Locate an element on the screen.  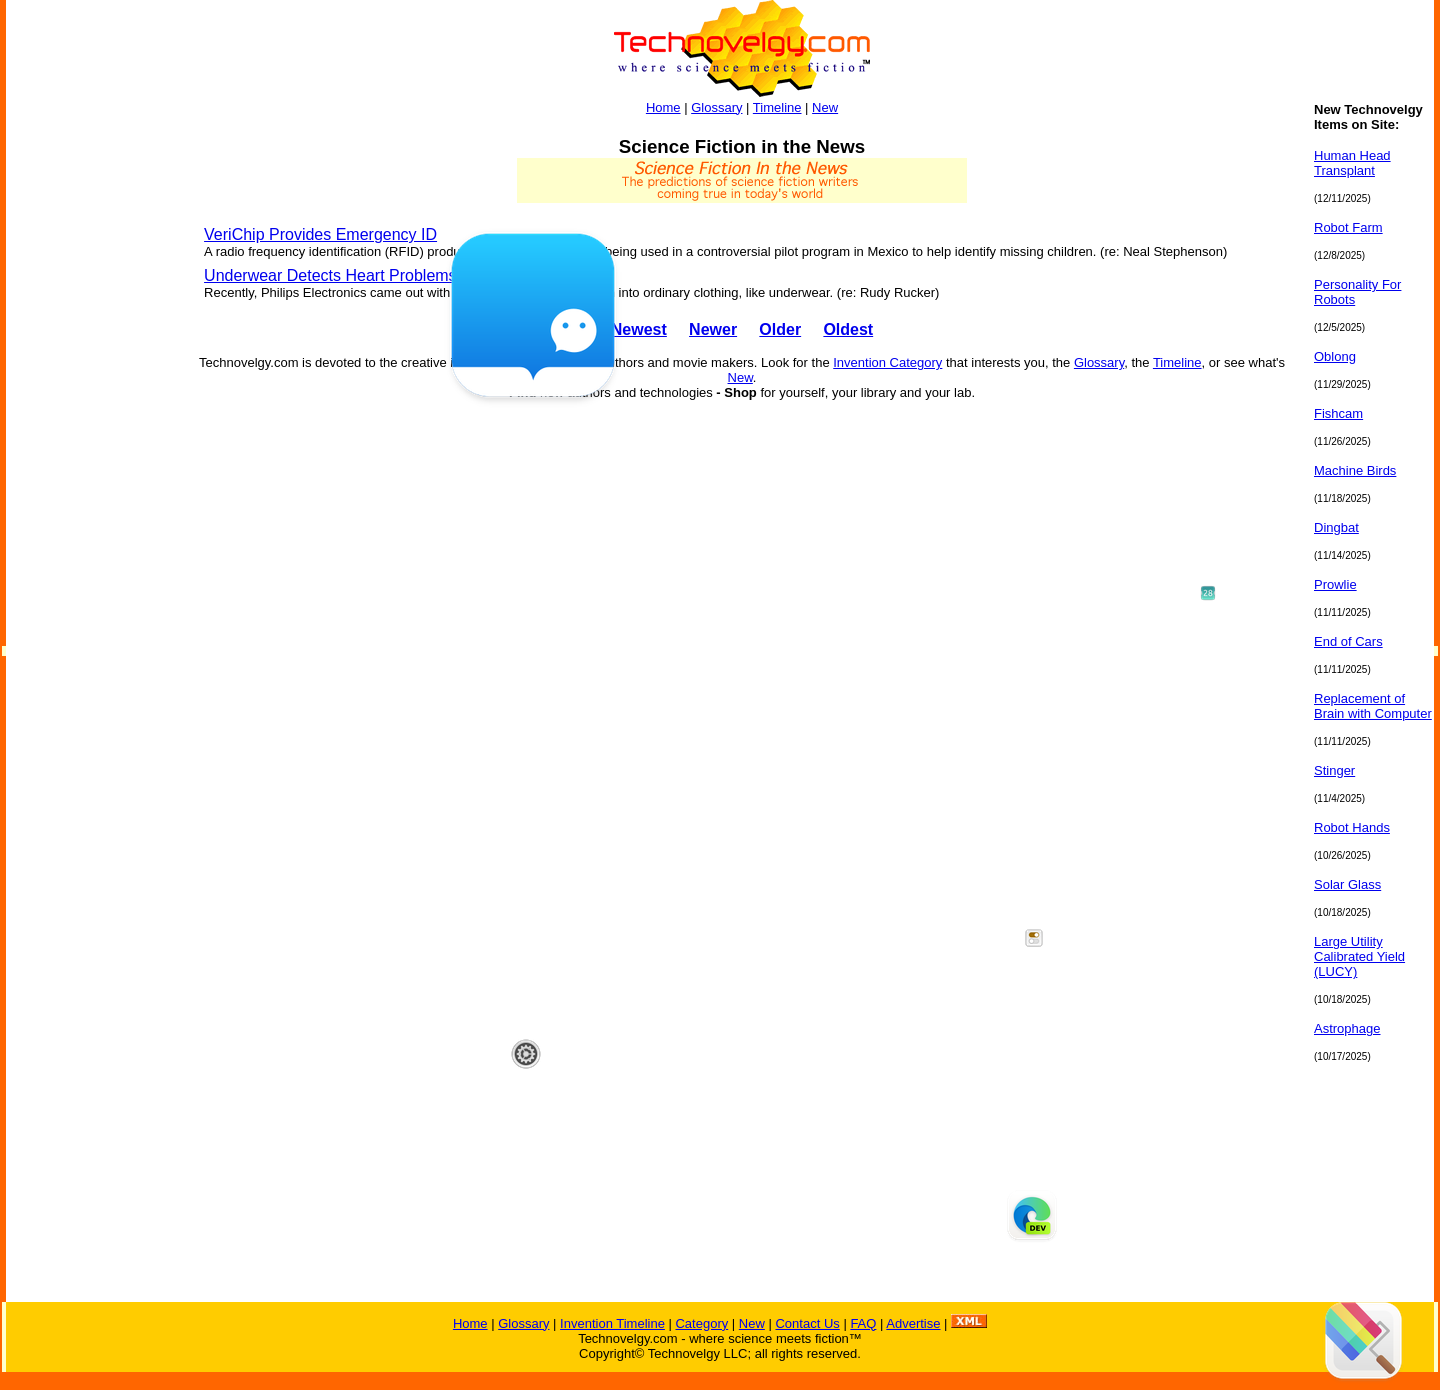
open microsoft edge dev browser is located at coordinates (1032, 1215).